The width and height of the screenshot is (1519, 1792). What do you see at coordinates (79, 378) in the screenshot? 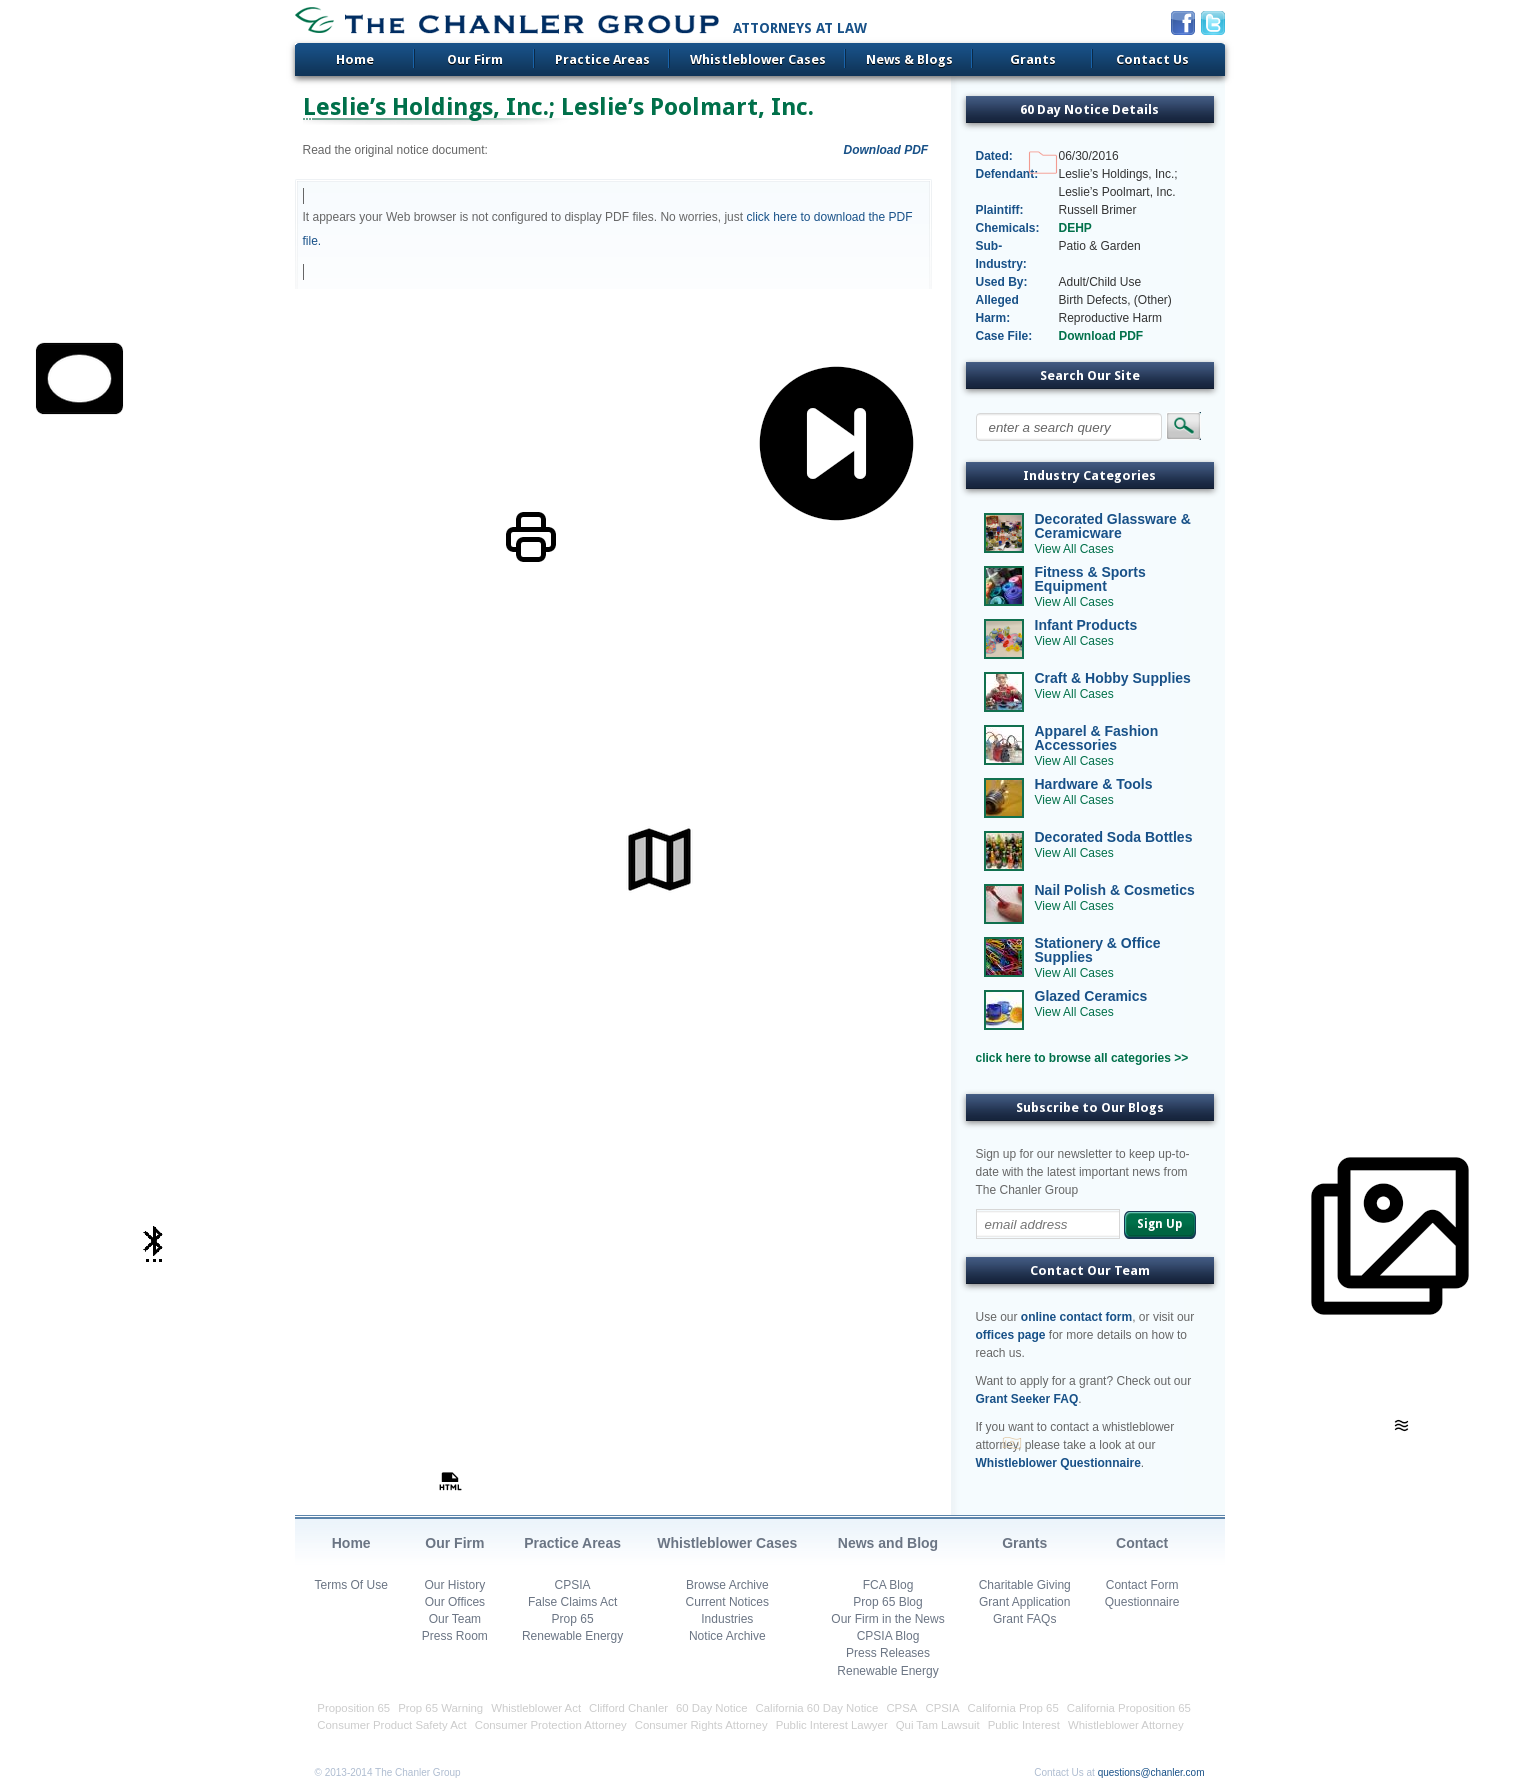
I see `apply vignette effect to photo` at bounding box center [79, 378].